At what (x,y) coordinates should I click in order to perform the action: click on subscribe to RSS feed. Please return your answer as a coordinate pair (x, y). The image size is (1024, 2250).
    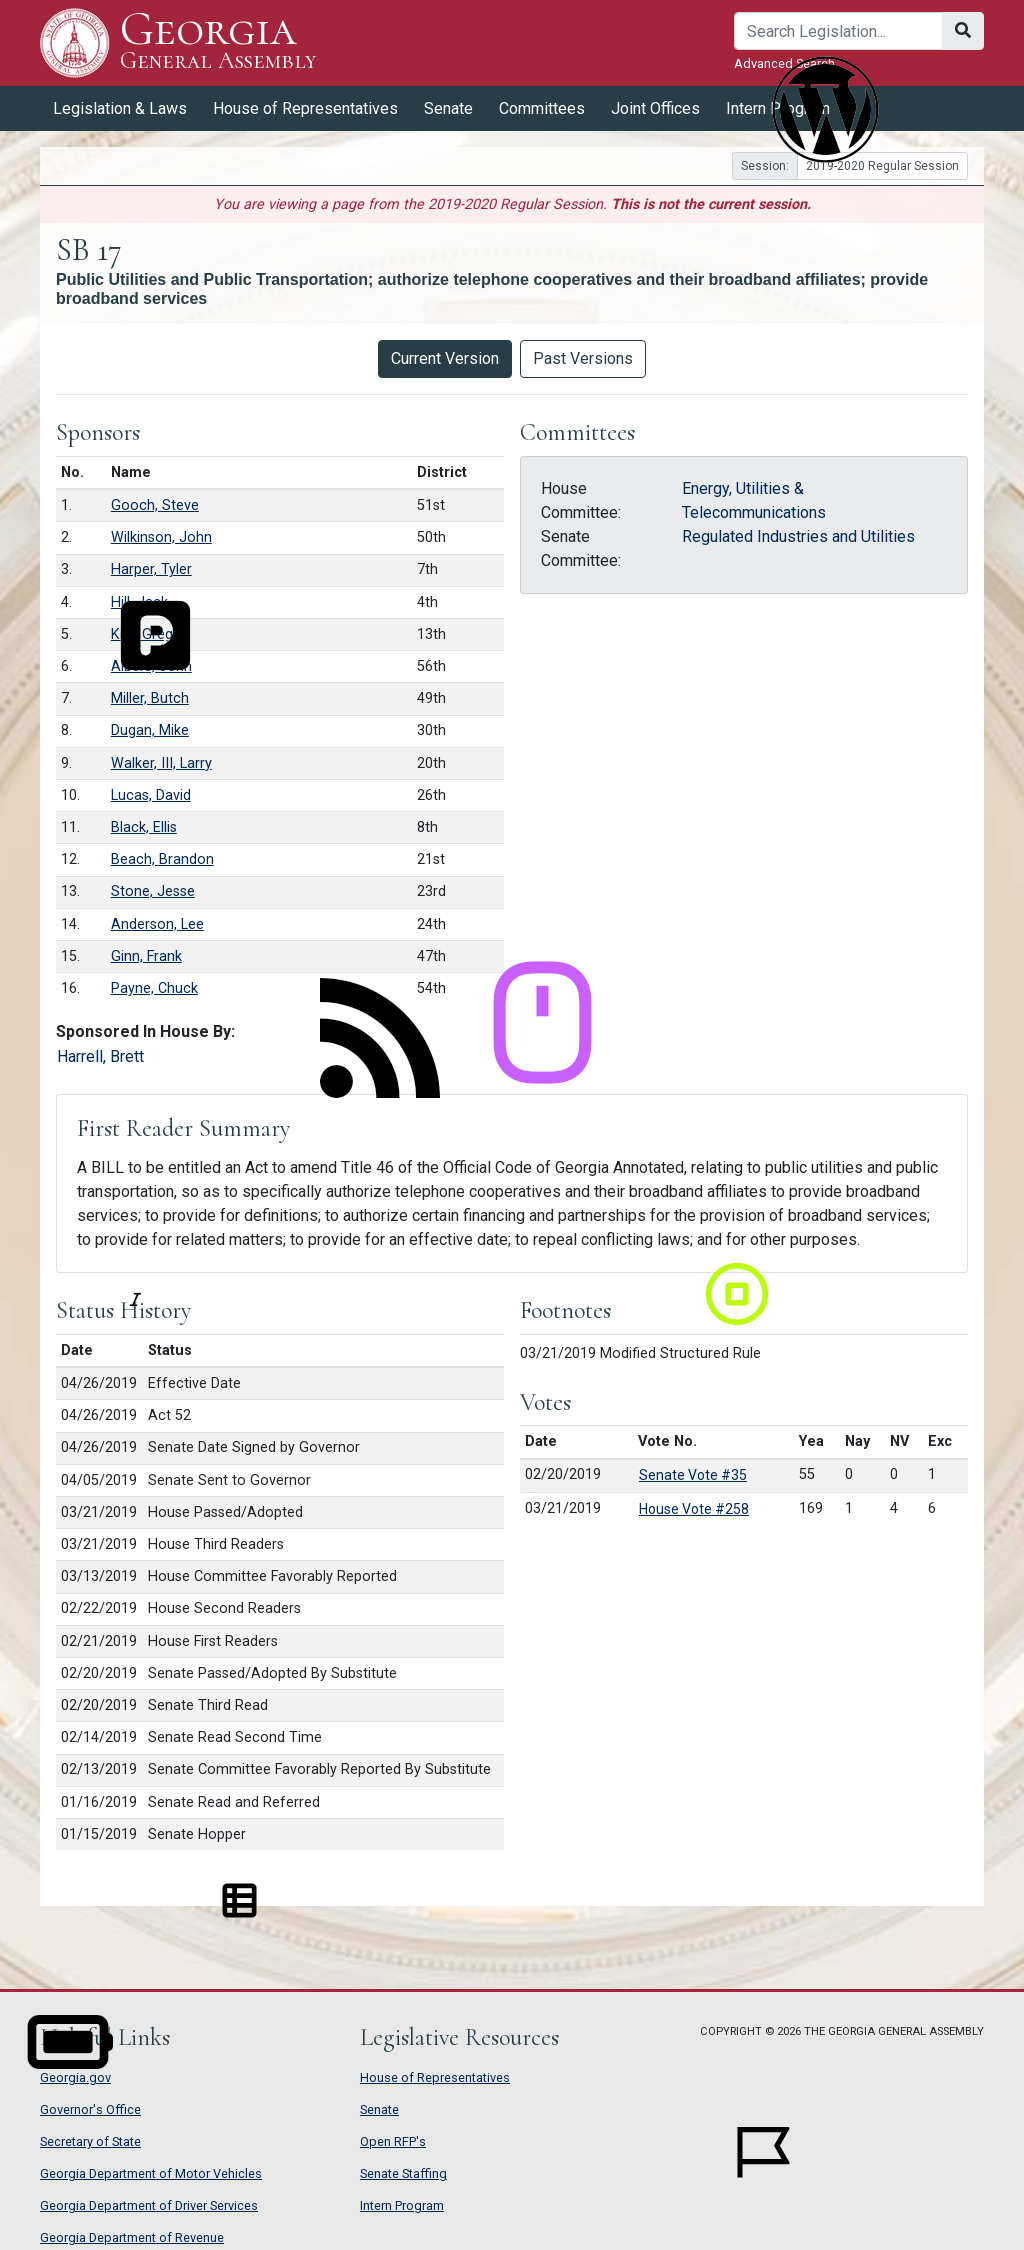
    Looking at the image, I should click on (380, 1038).